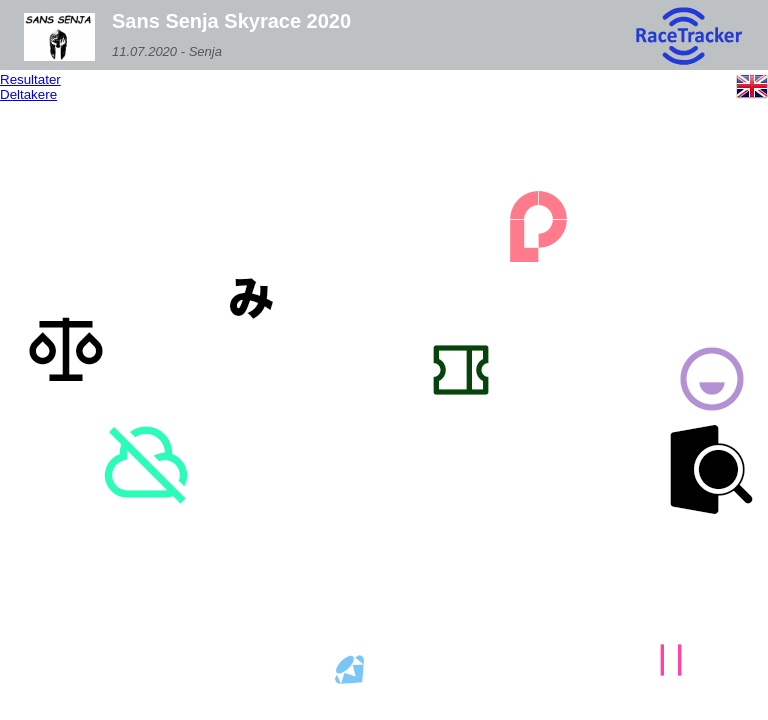 The image size is (768, 720). What do you see at coordinates (538, 226) in the screenshot?
I see `open passport app` at bounding box center [538, 226].